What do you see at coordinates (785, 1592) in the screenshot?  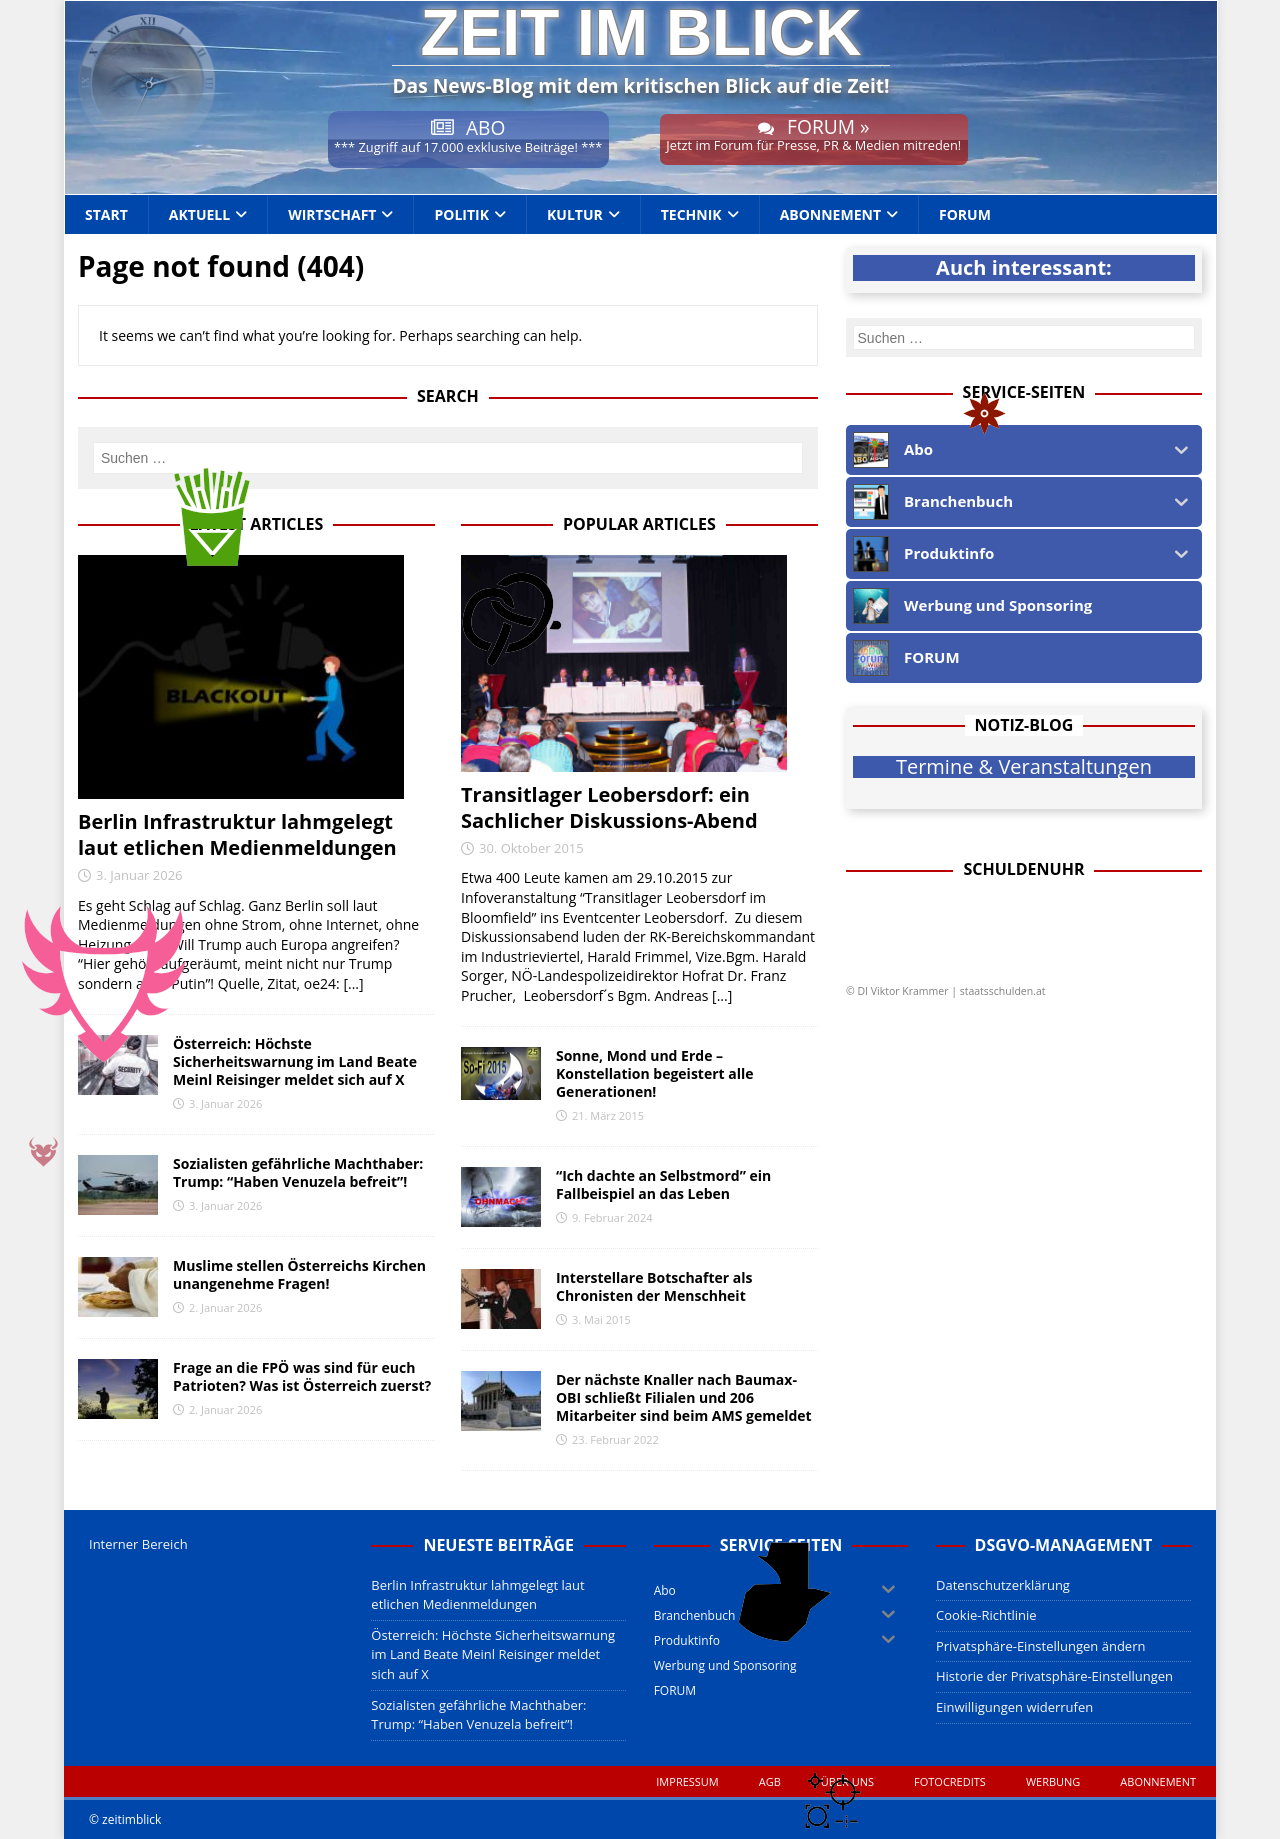 I see `select Guatemala as your country or region` at bounding box center [785, 1592].